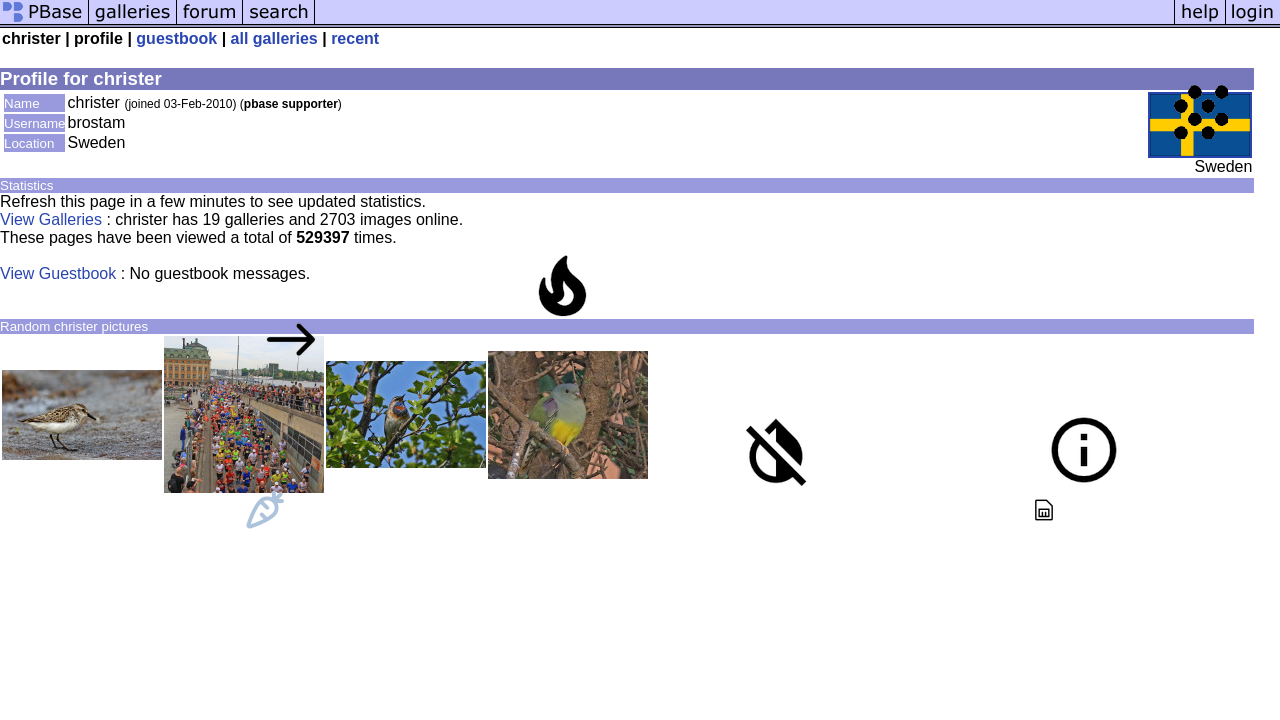 Image resolution: width=1280 pixels, height=720 pixels. What do you see at coordinates (1084, 450) in the screenshot?
I see `view more information about this item` at bounding box center [1084, 450].